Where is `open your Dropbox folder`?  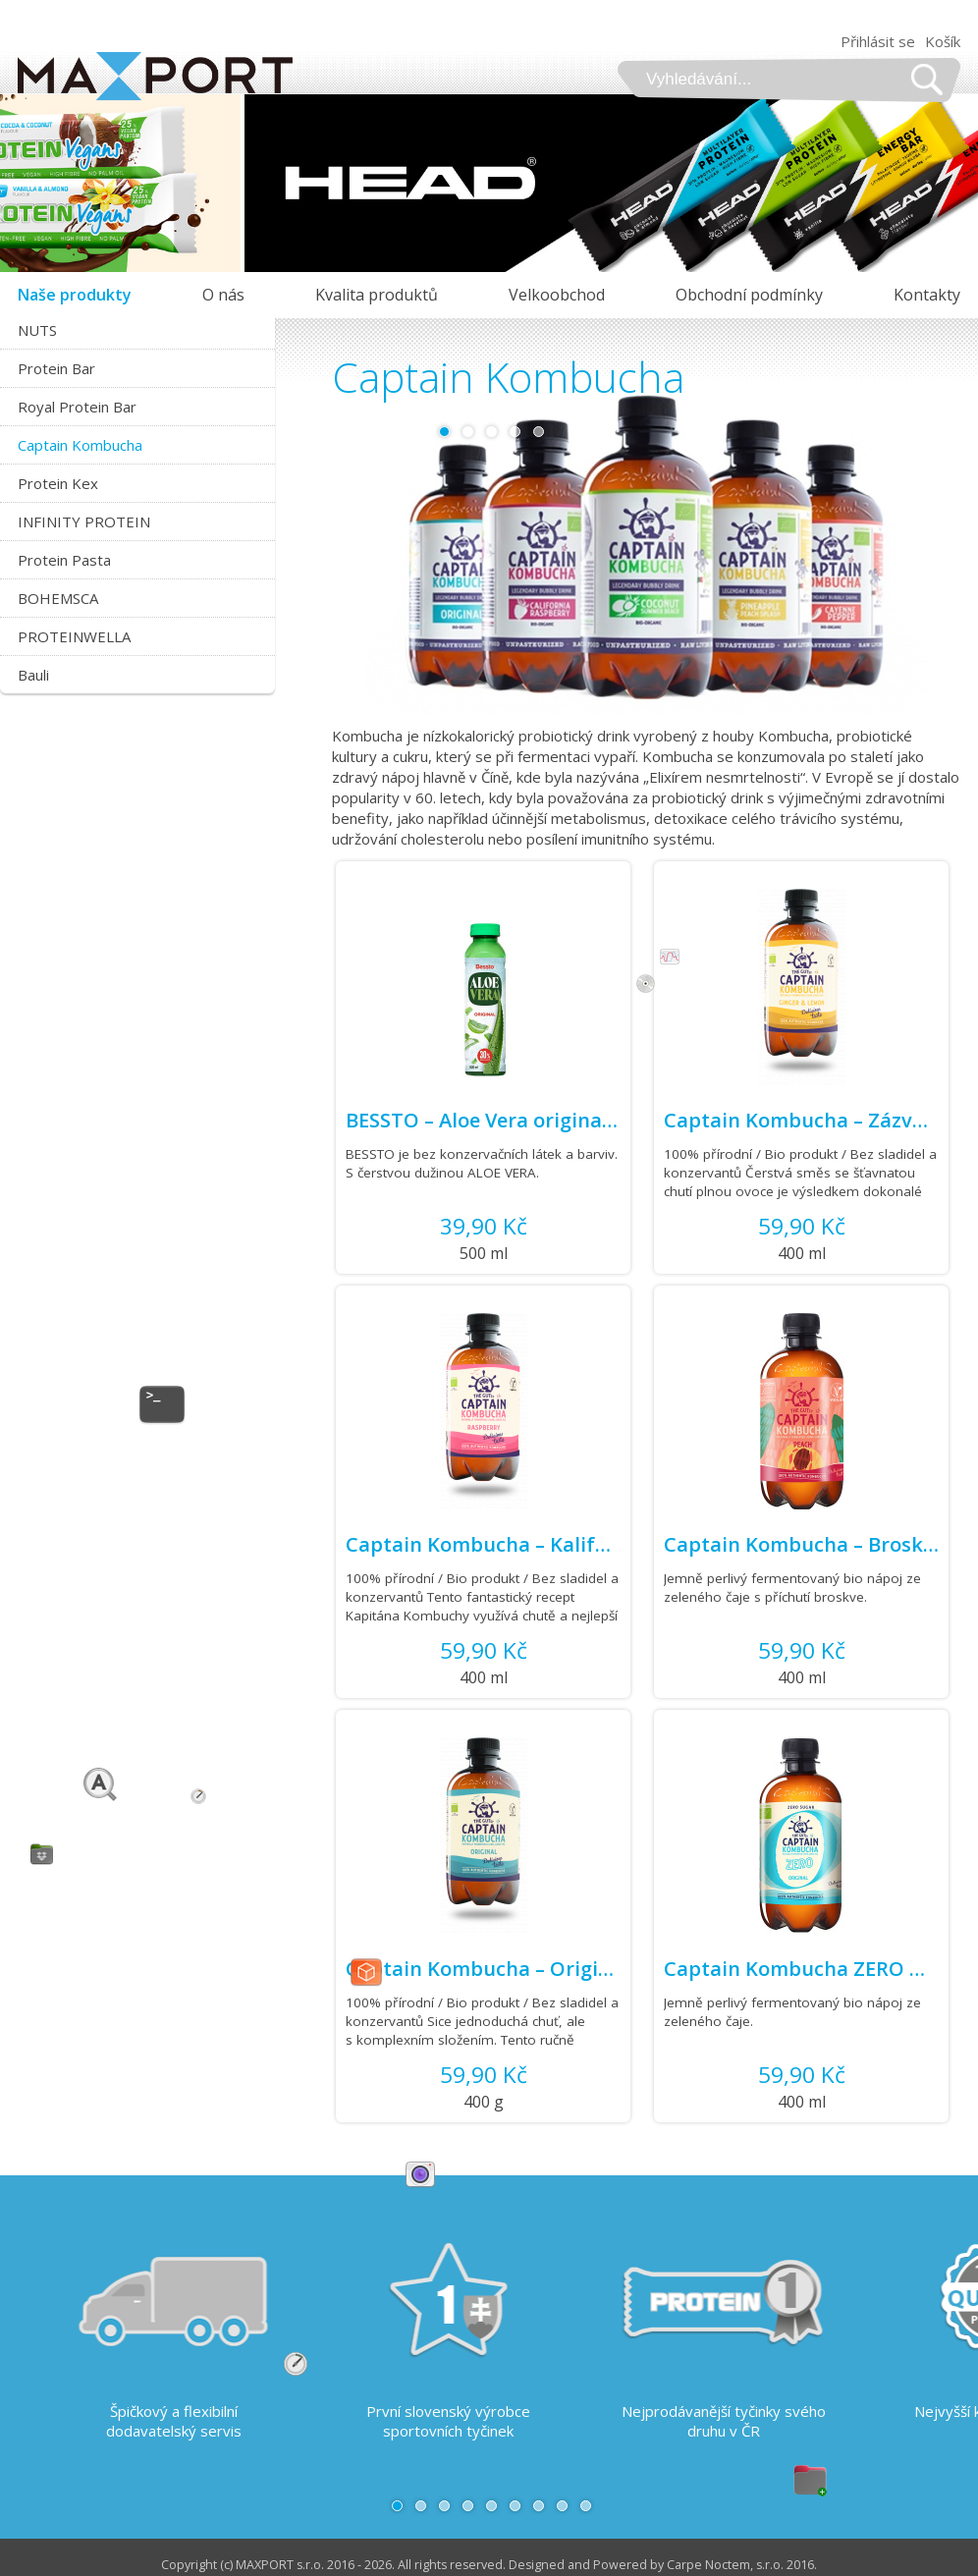
open your Dropbox folder is located at coordinates (41, 1853).